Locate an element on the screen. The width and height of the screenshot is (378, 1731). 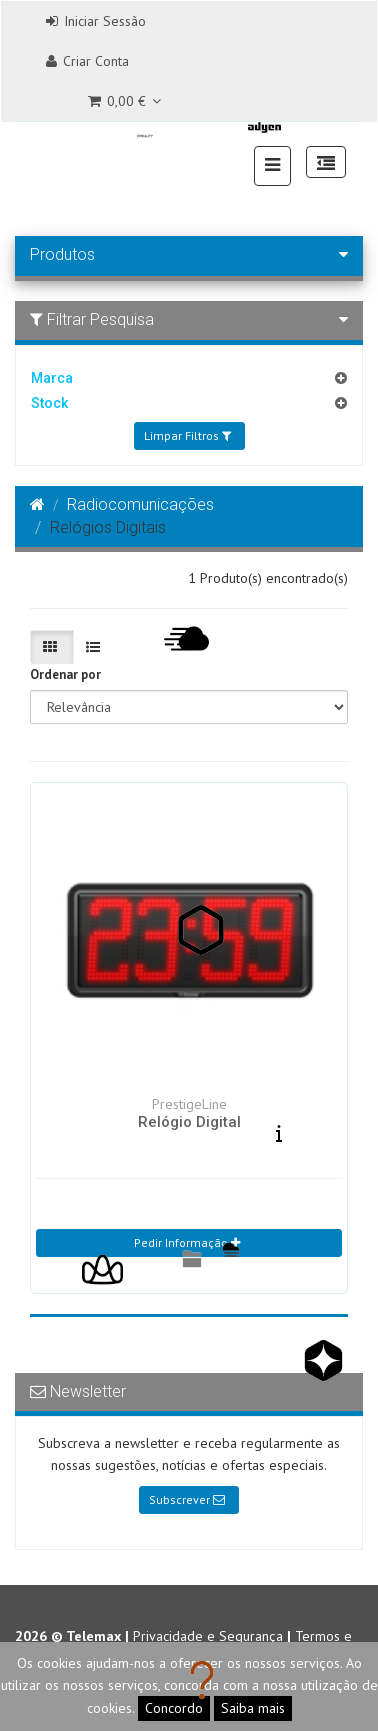
cloudways hosting platform logo is located at coordinates (186, 638).